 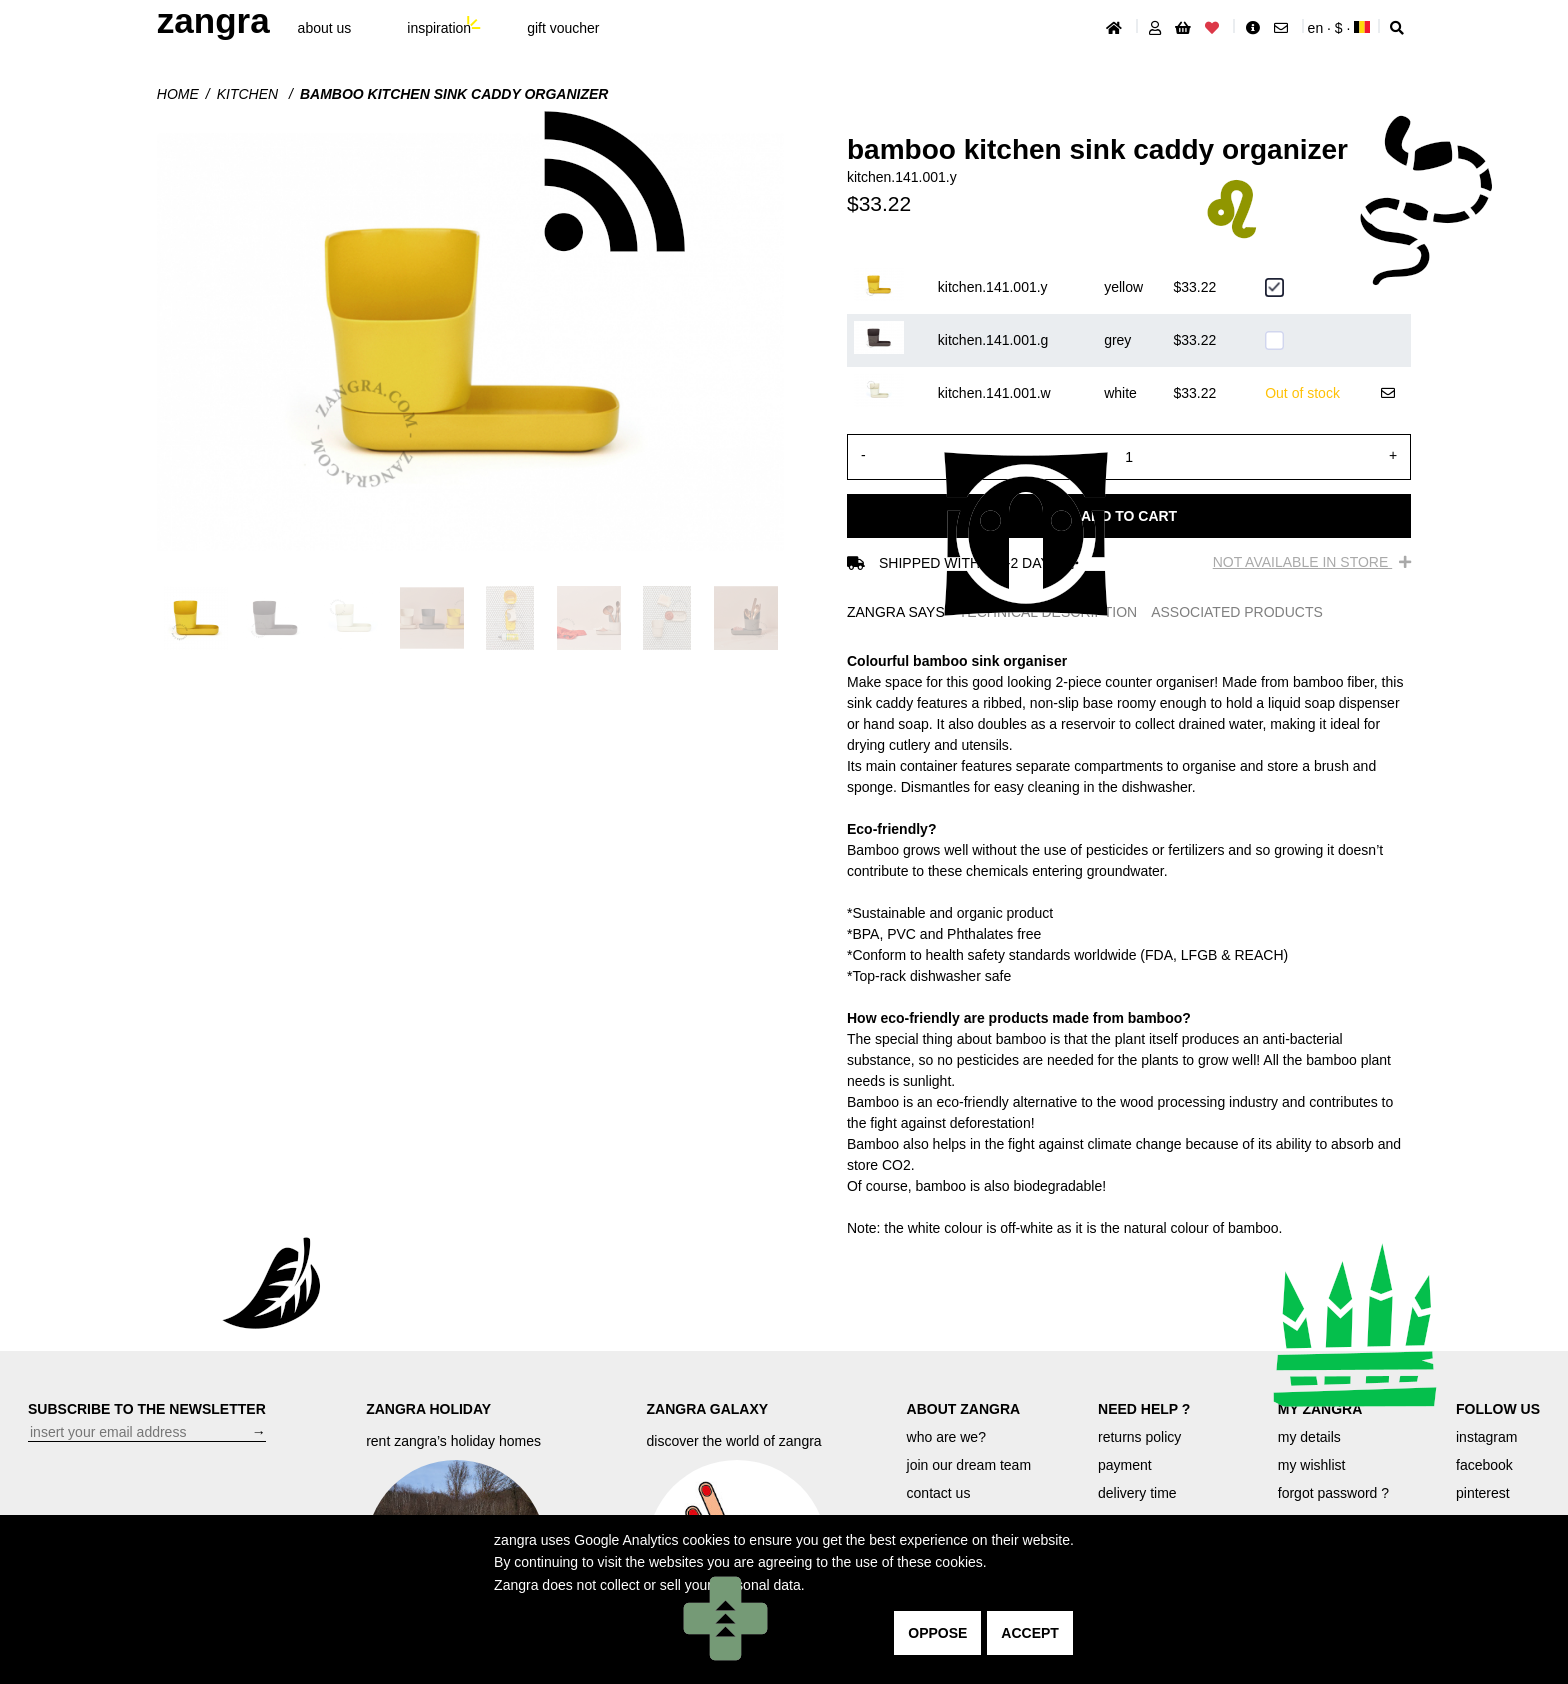 What do you see at coordinates (614, 181) in the screenshot?
I see `subscribe to RSS feed` at bounding box center [614, 181].